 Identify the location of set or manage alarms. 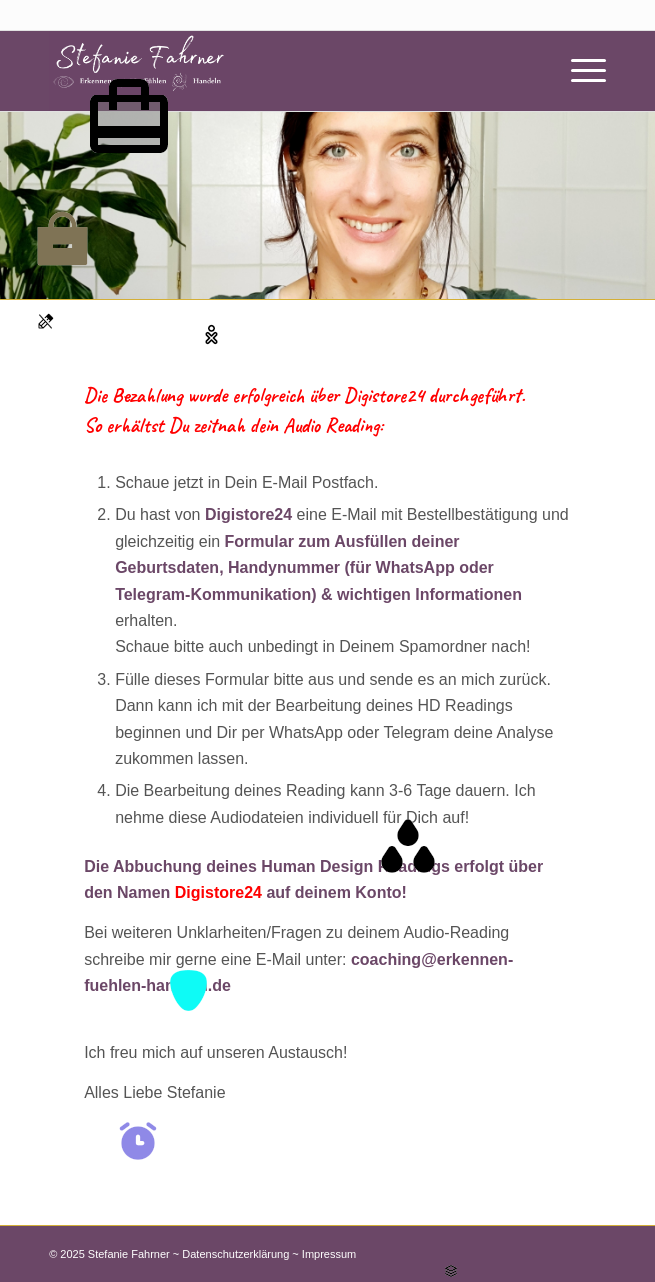
(138, 1141).